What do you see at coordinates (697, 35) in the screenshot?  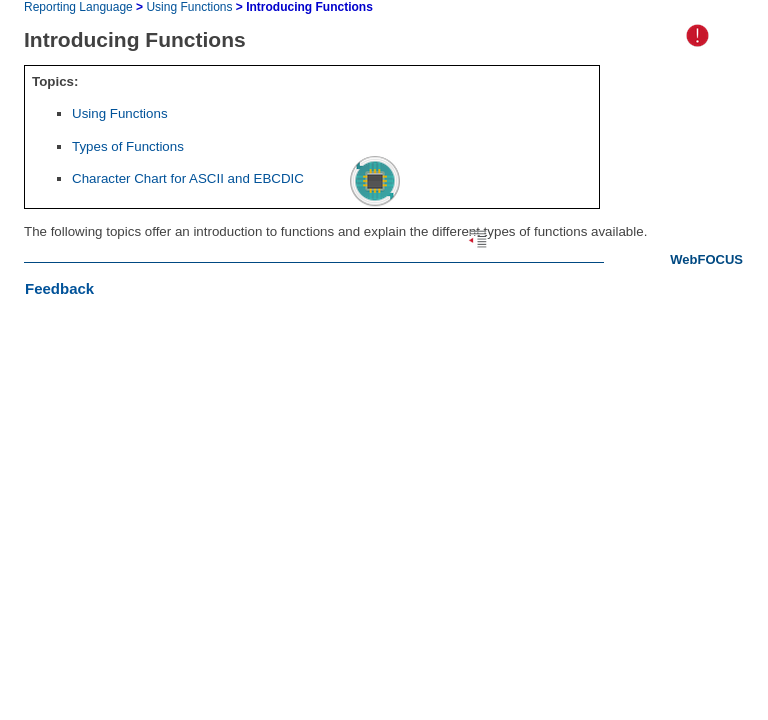 I see `indicates important or high-priority item` at bounding box center [697, 35].